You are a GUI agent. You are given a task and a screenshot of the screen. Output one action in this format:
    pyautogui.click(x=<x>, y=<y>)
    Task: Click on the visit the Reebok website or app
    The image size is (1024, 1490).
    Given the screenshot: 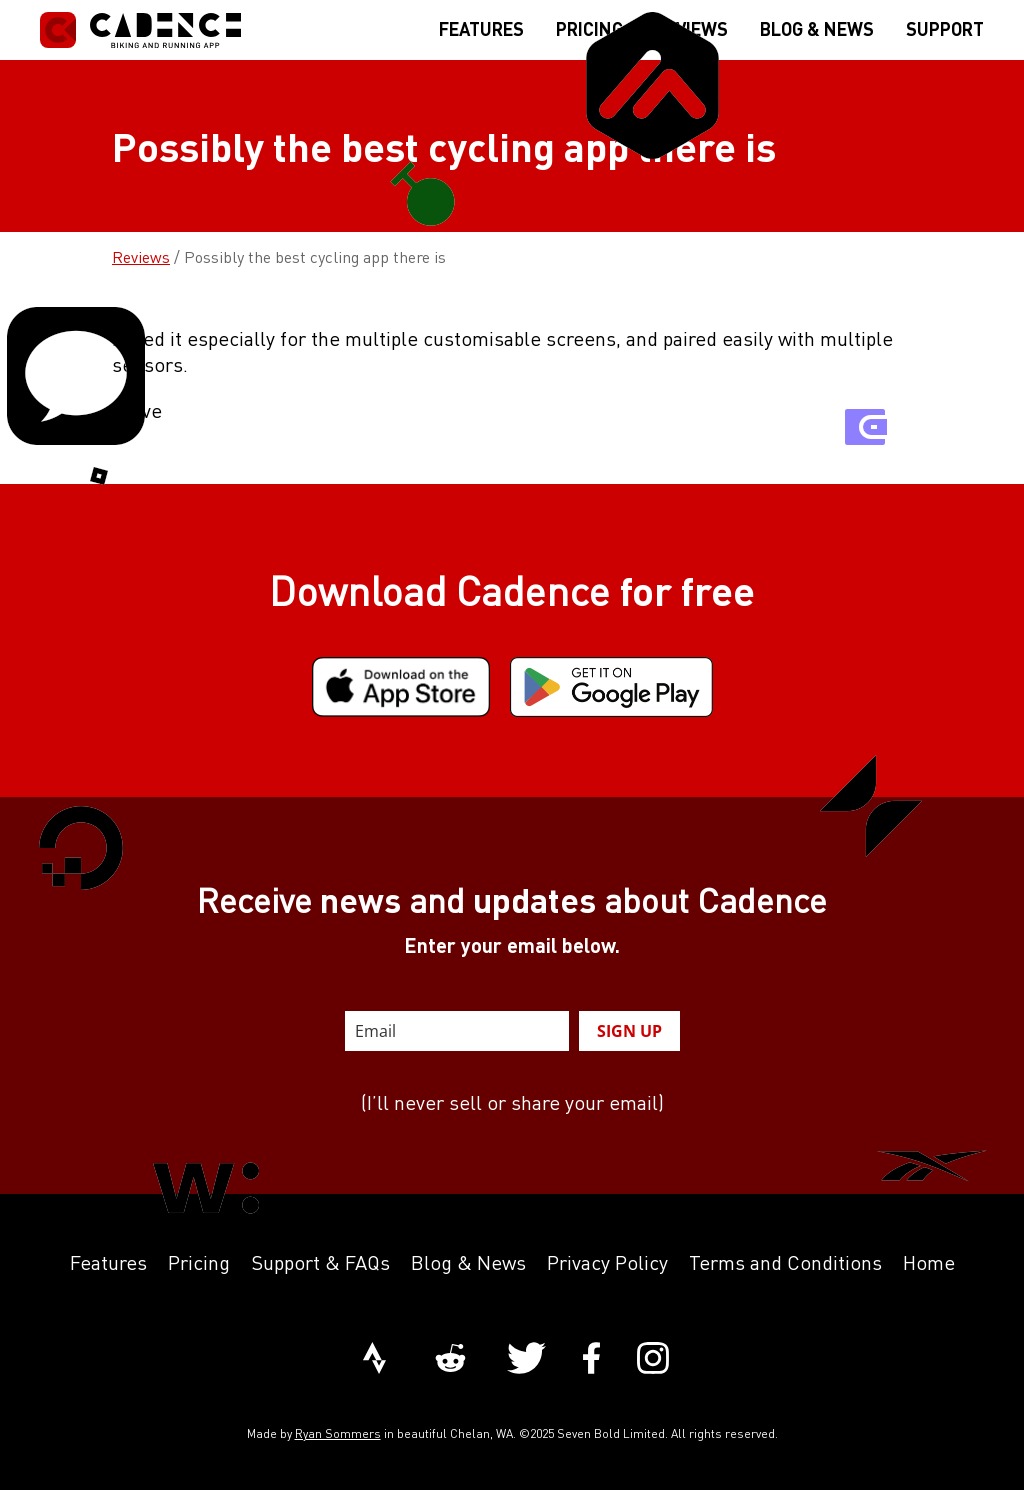 What is the action you would take?
    pyautogui.click(x=932, y=1166)
    